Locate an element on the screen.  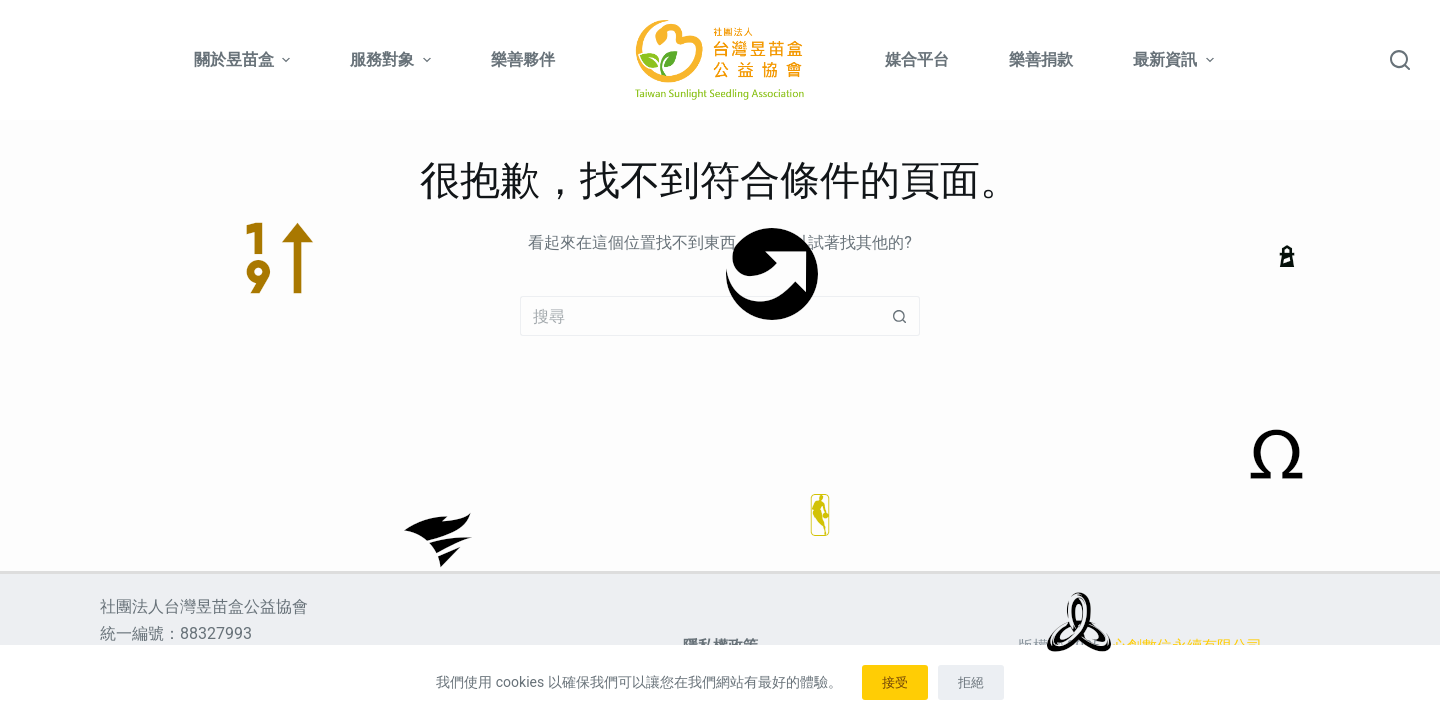
open the NBA app is located at coordinates (820, 515).